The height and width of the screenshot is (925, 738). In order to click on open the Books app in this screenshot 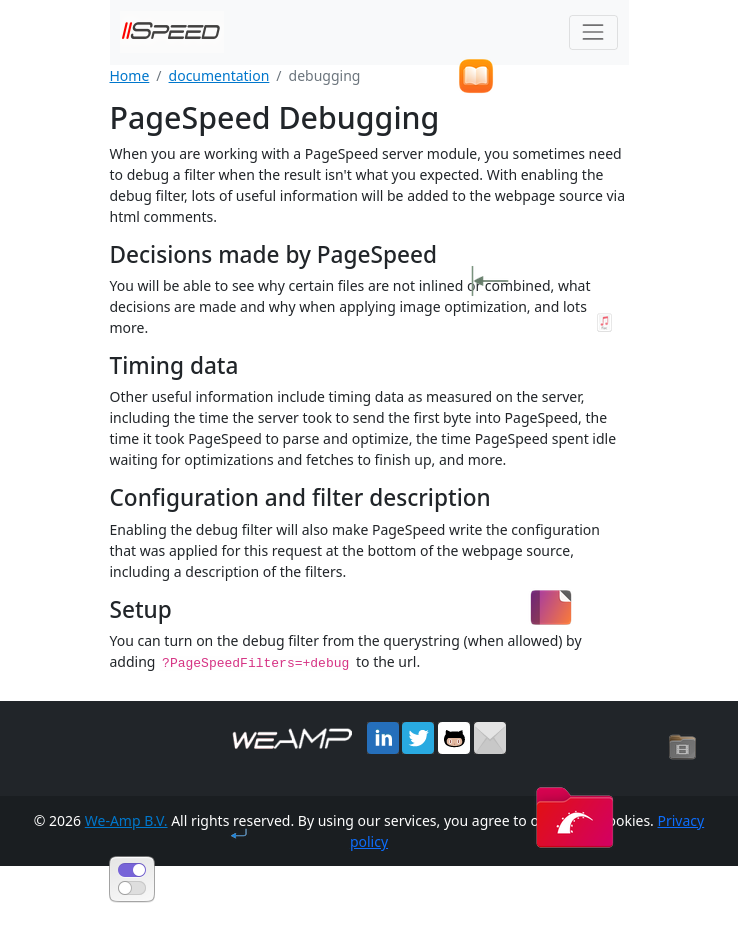, I will do `click(476, 76)`.